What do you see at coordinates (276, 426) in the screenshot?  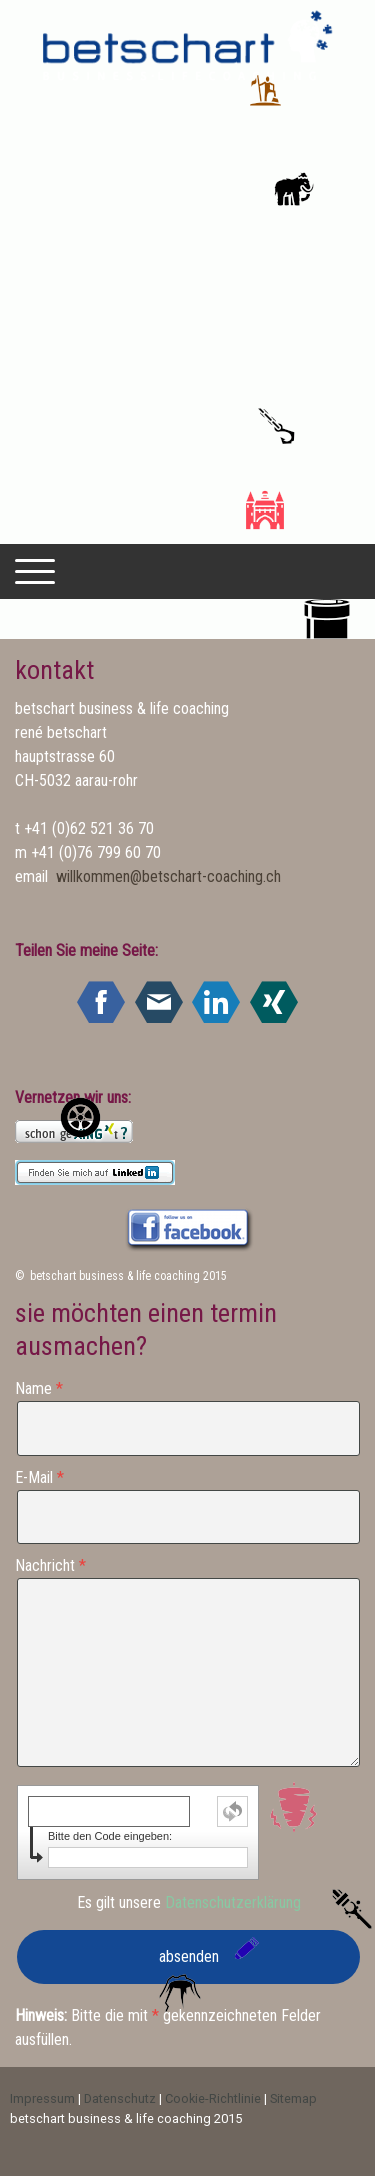 I see `equip meat hook weapon or tool` at bounding box center [276, 426].